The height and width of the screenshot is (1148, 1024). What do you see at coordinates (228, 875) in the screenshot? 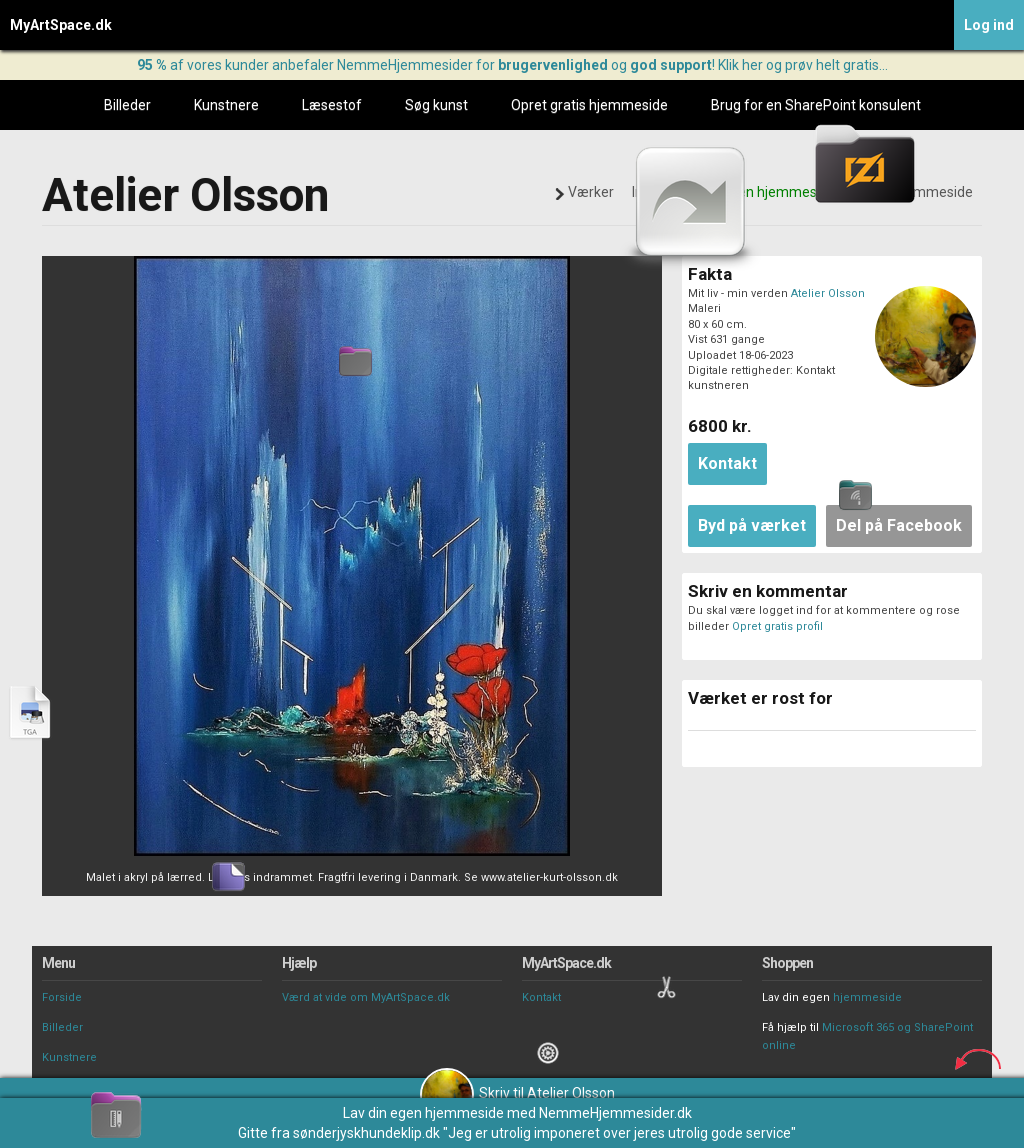
I see `change desktop wallpaper settings` at bounding box center [228, 875].